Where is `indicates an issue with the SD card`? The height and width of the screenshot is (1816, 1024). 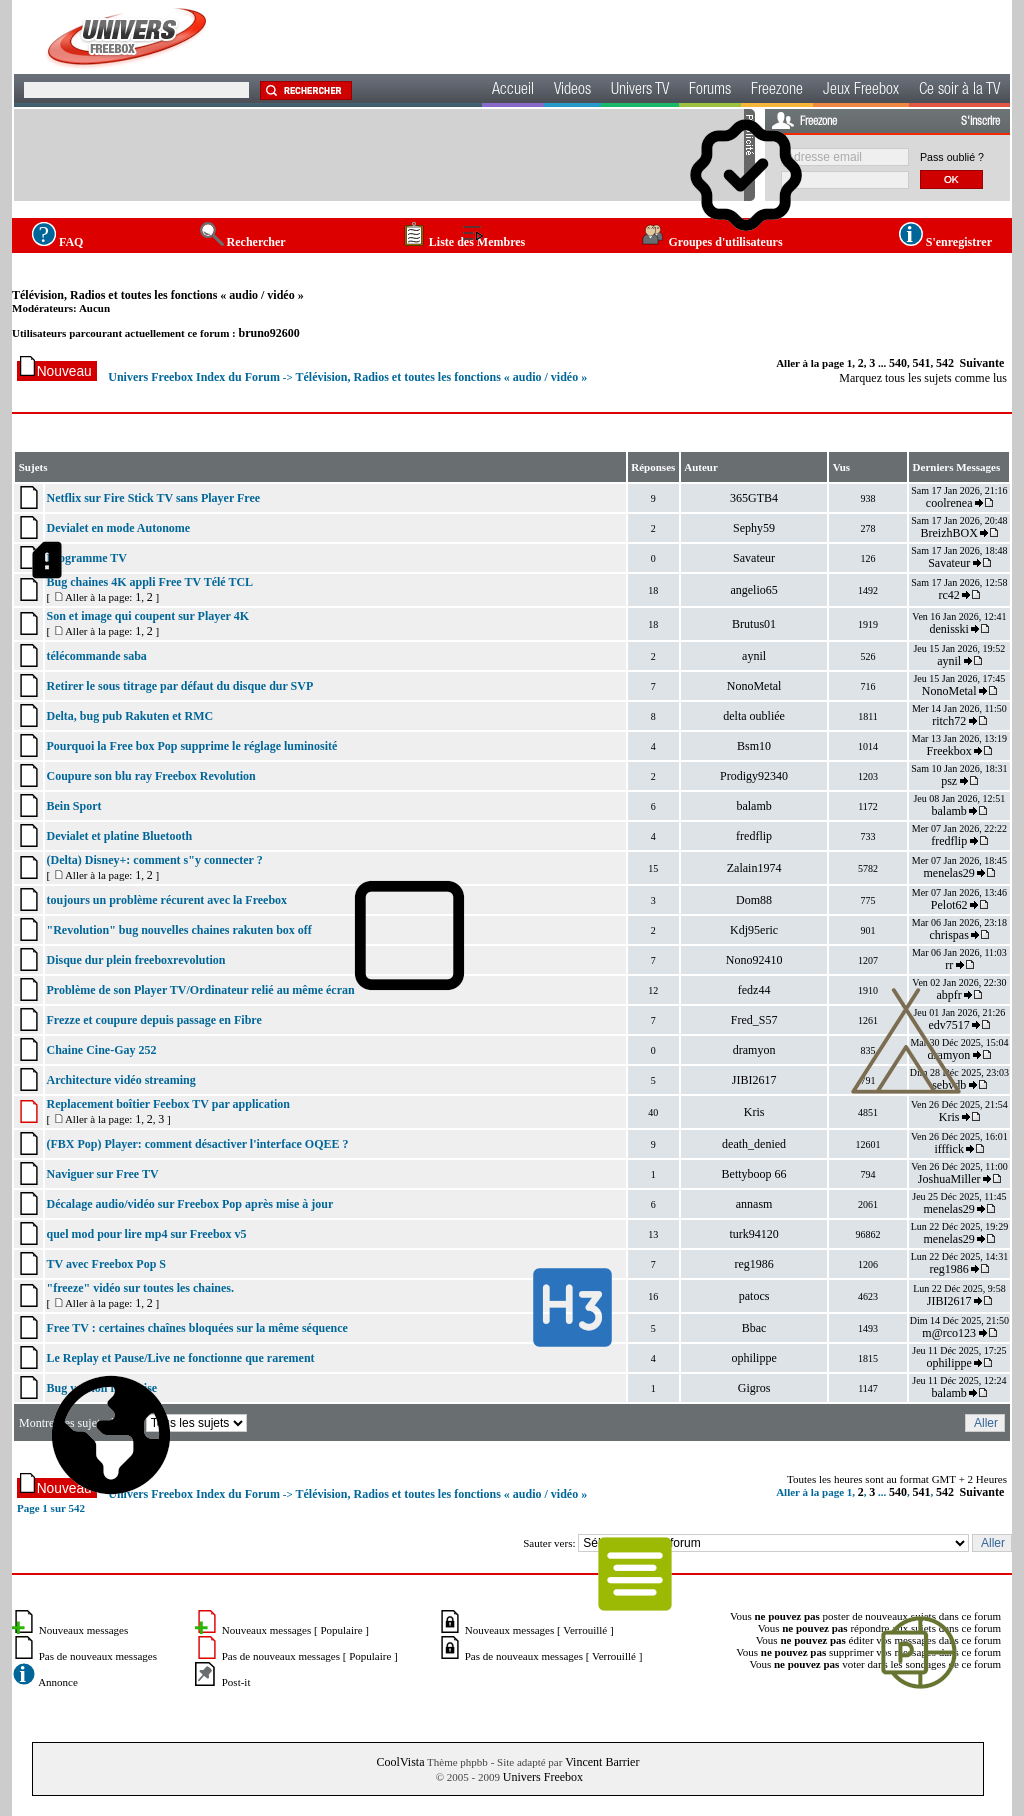
indicates an issue with the SD card is located at coordinates (47, 560).